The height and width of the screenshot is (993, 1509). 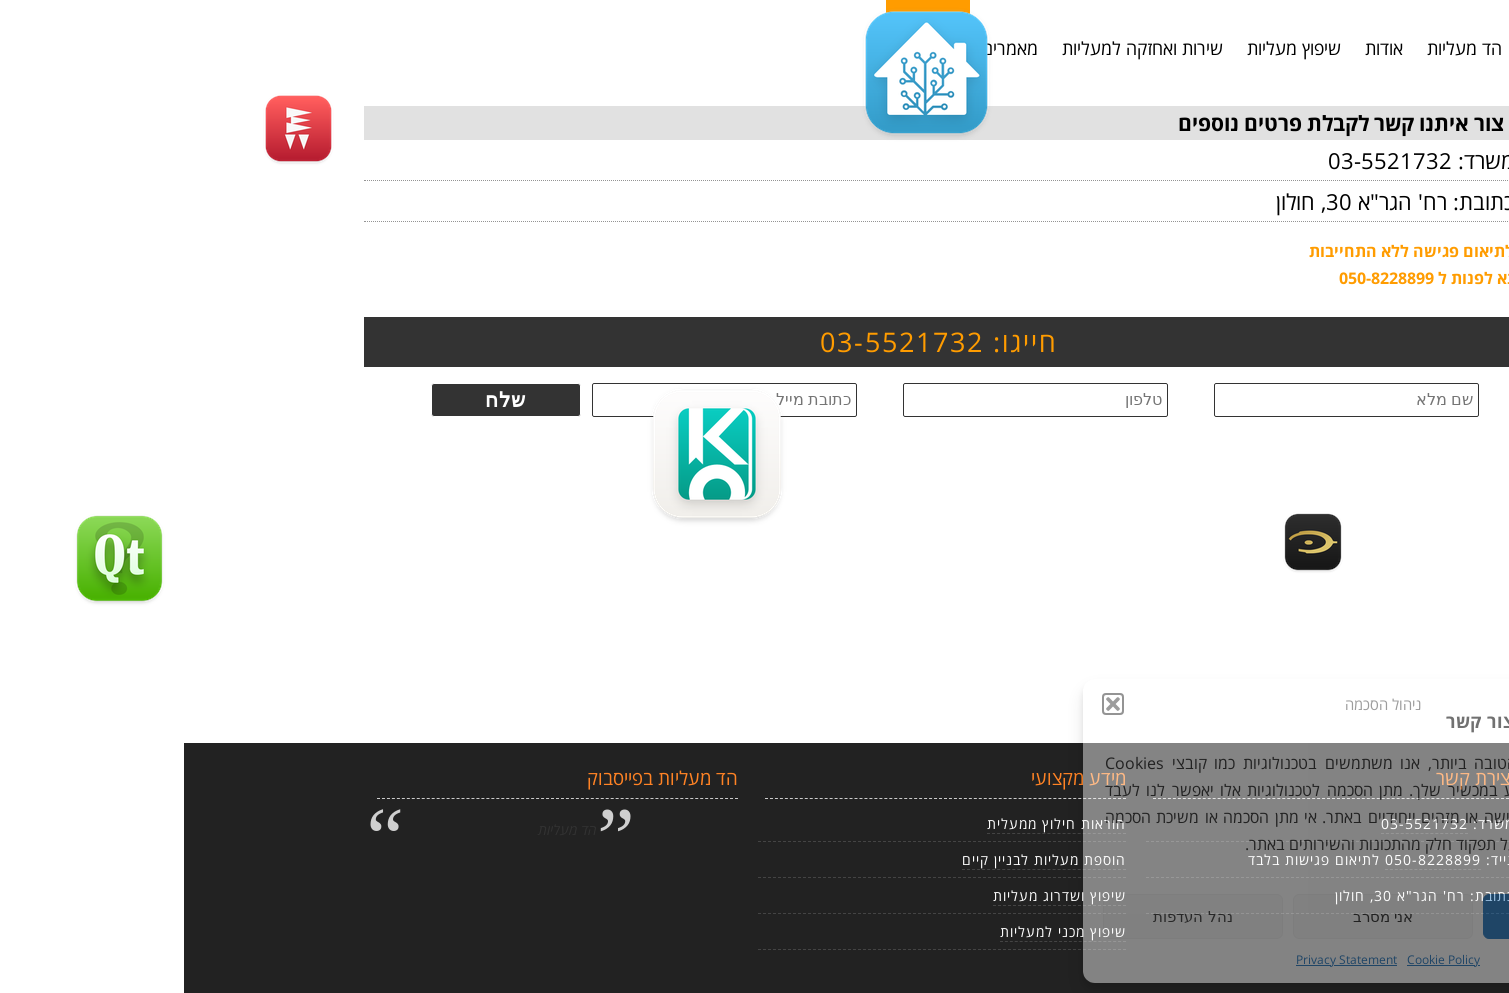 I want to click on open Qt Assistant documentation browser, so click(x=119, y=558).